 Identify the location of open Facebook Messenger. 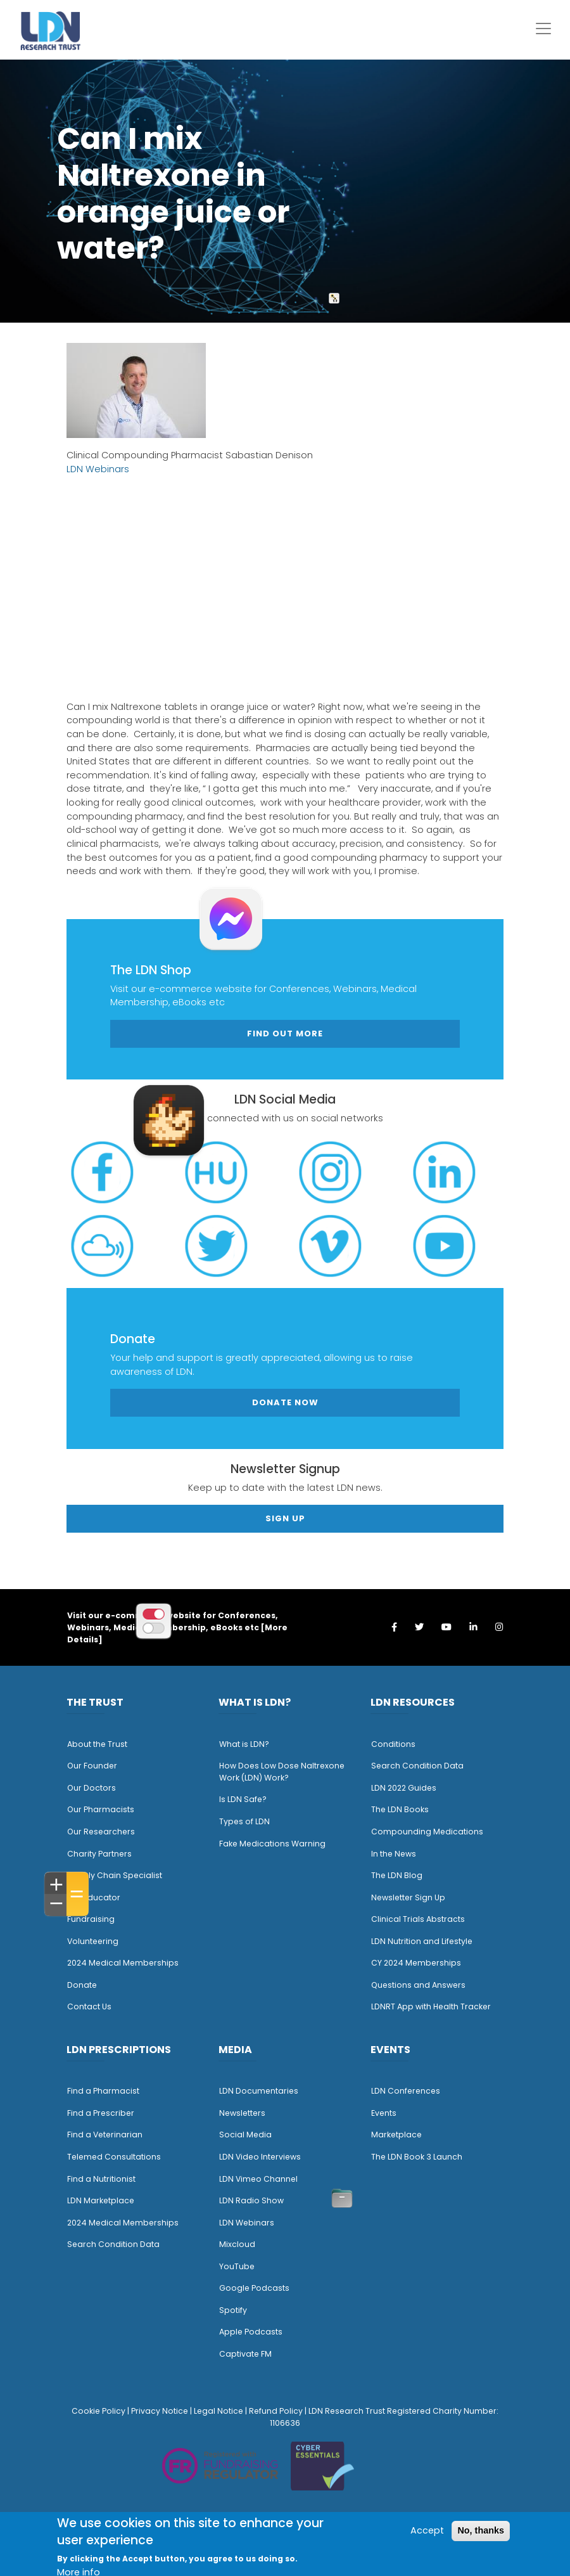
(231, 918).